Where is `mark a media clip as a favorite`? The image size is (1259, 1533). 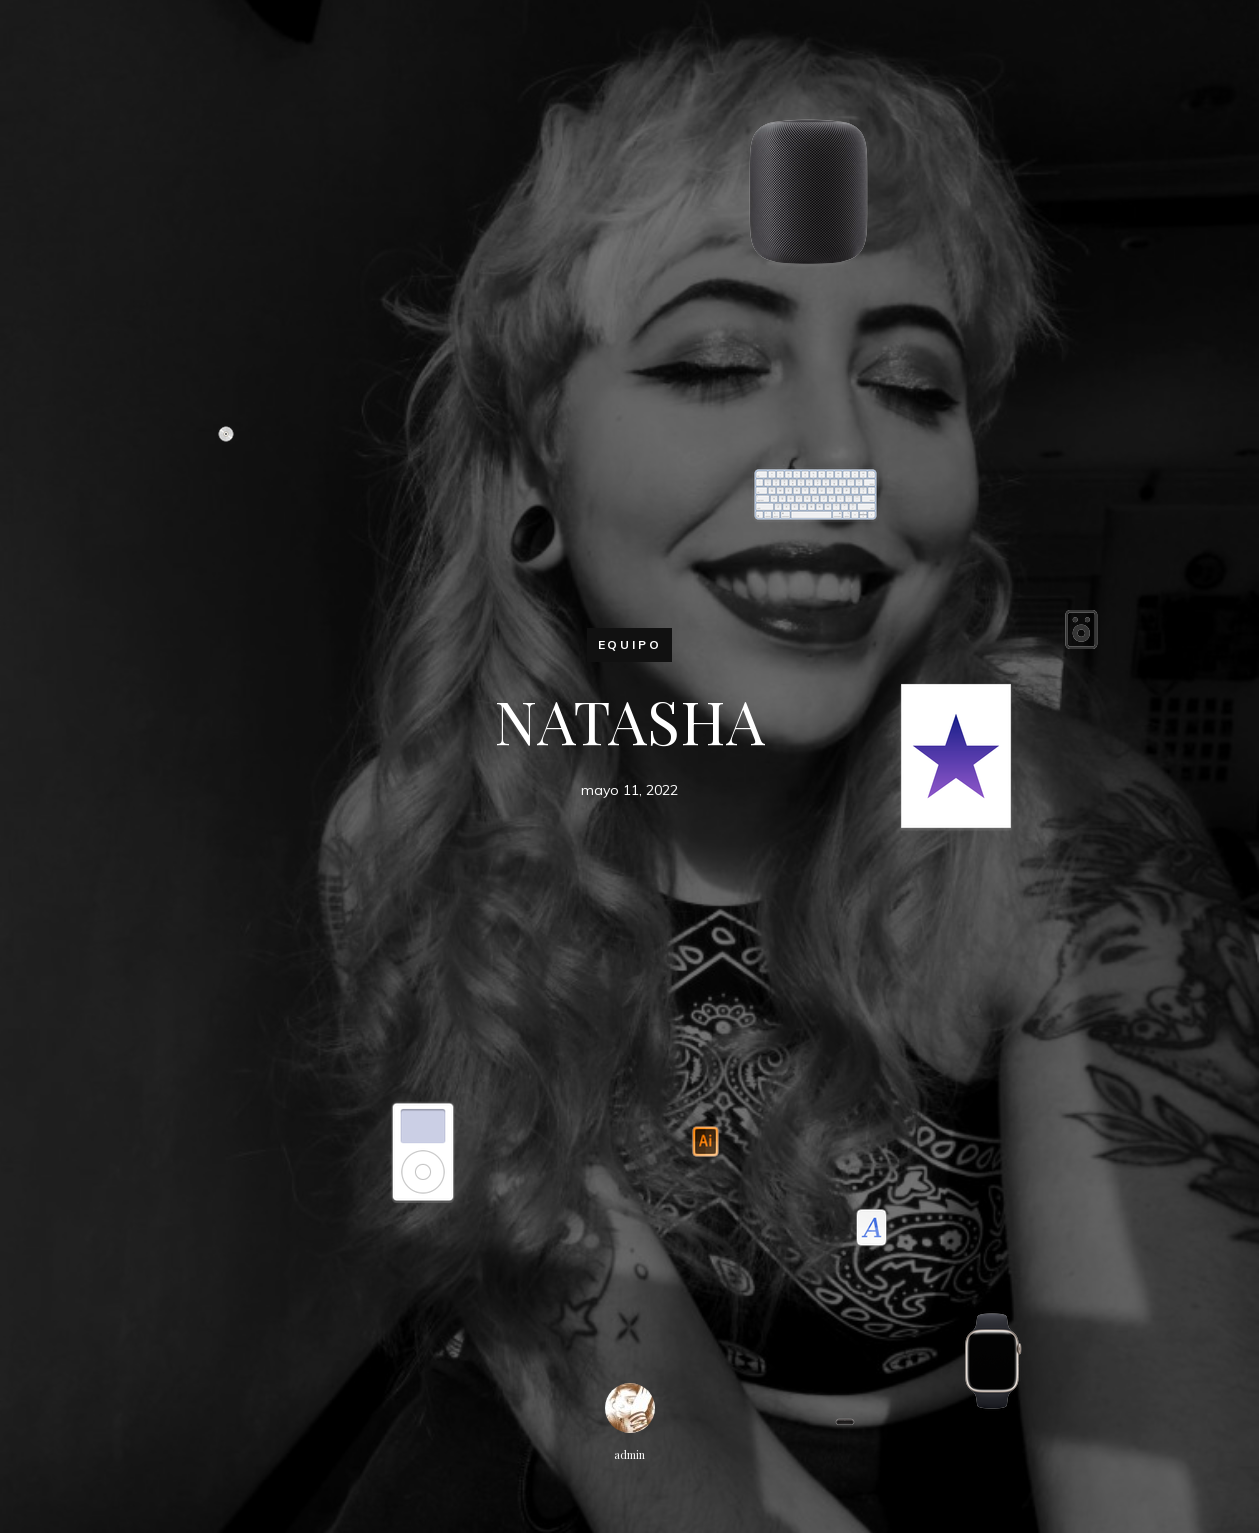 mark a media clip as a favorite is located at coordinates (956, 756).